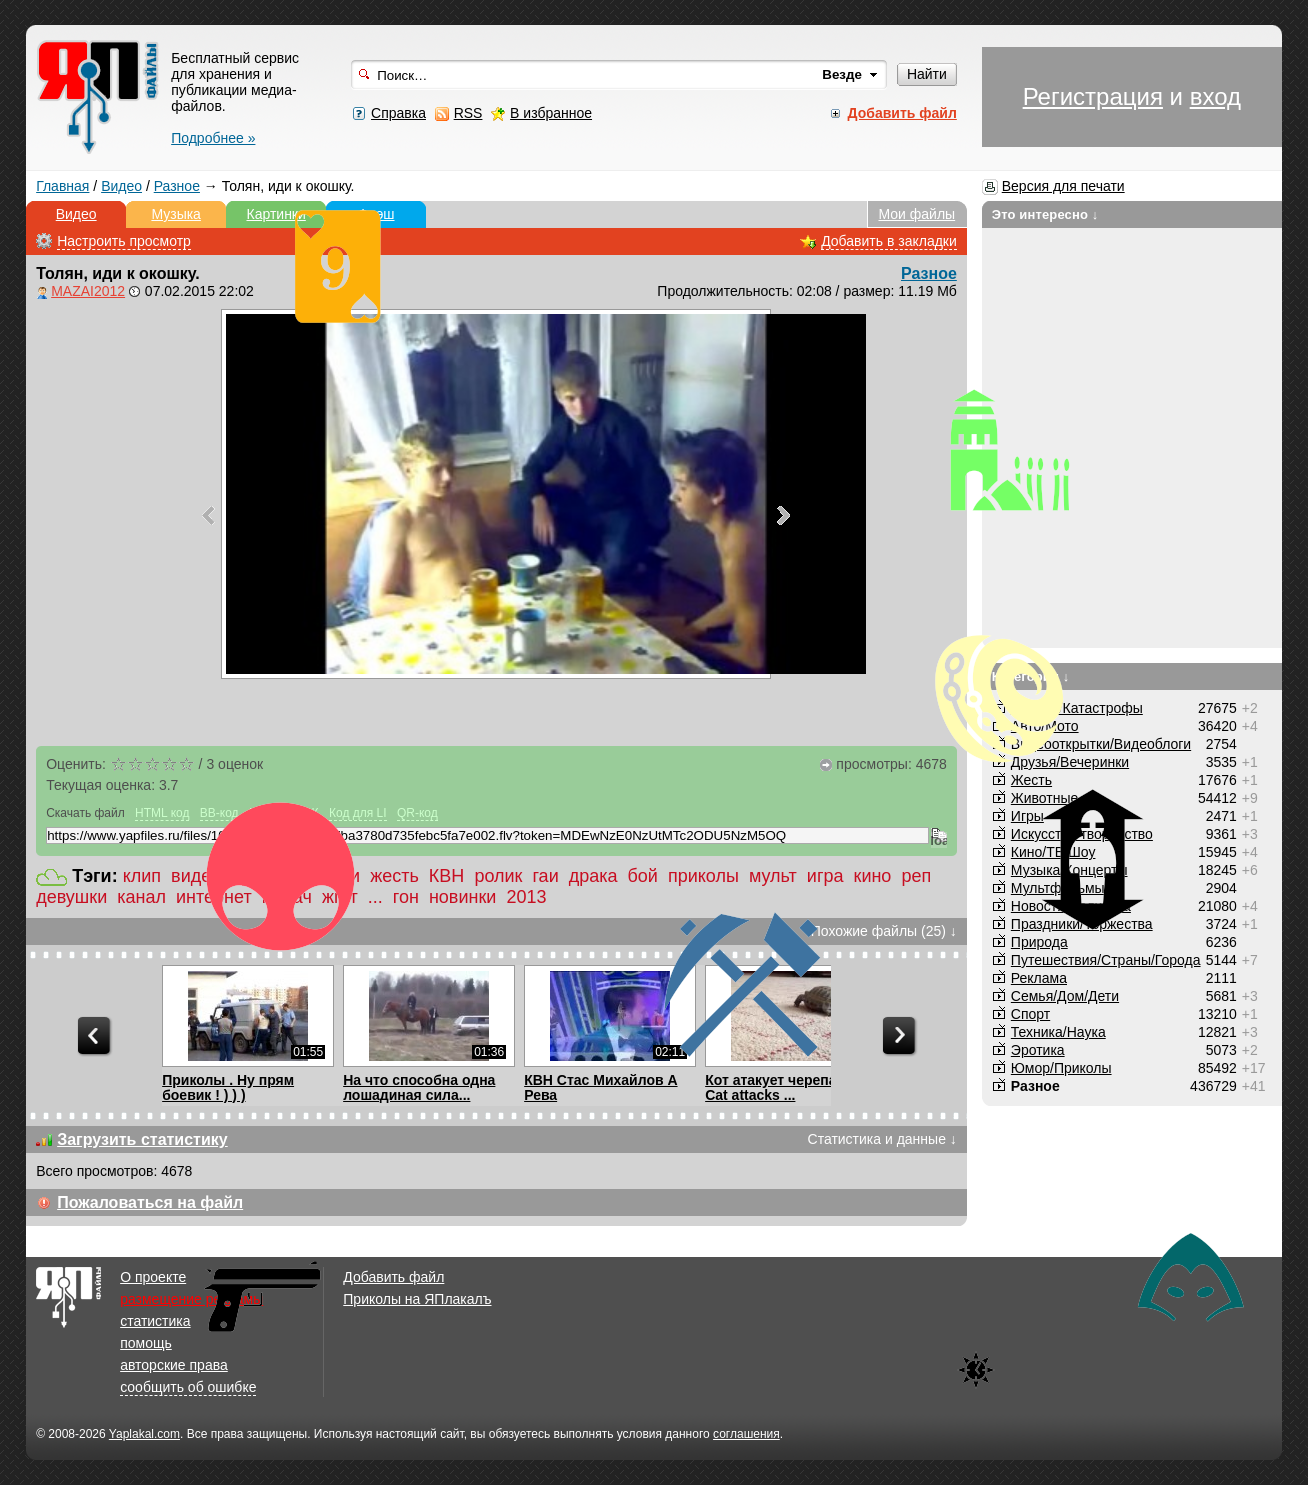 This screenshot has height=1485, width=1308. I want to click on select or summon a soul vessel item, so click(280, 876).